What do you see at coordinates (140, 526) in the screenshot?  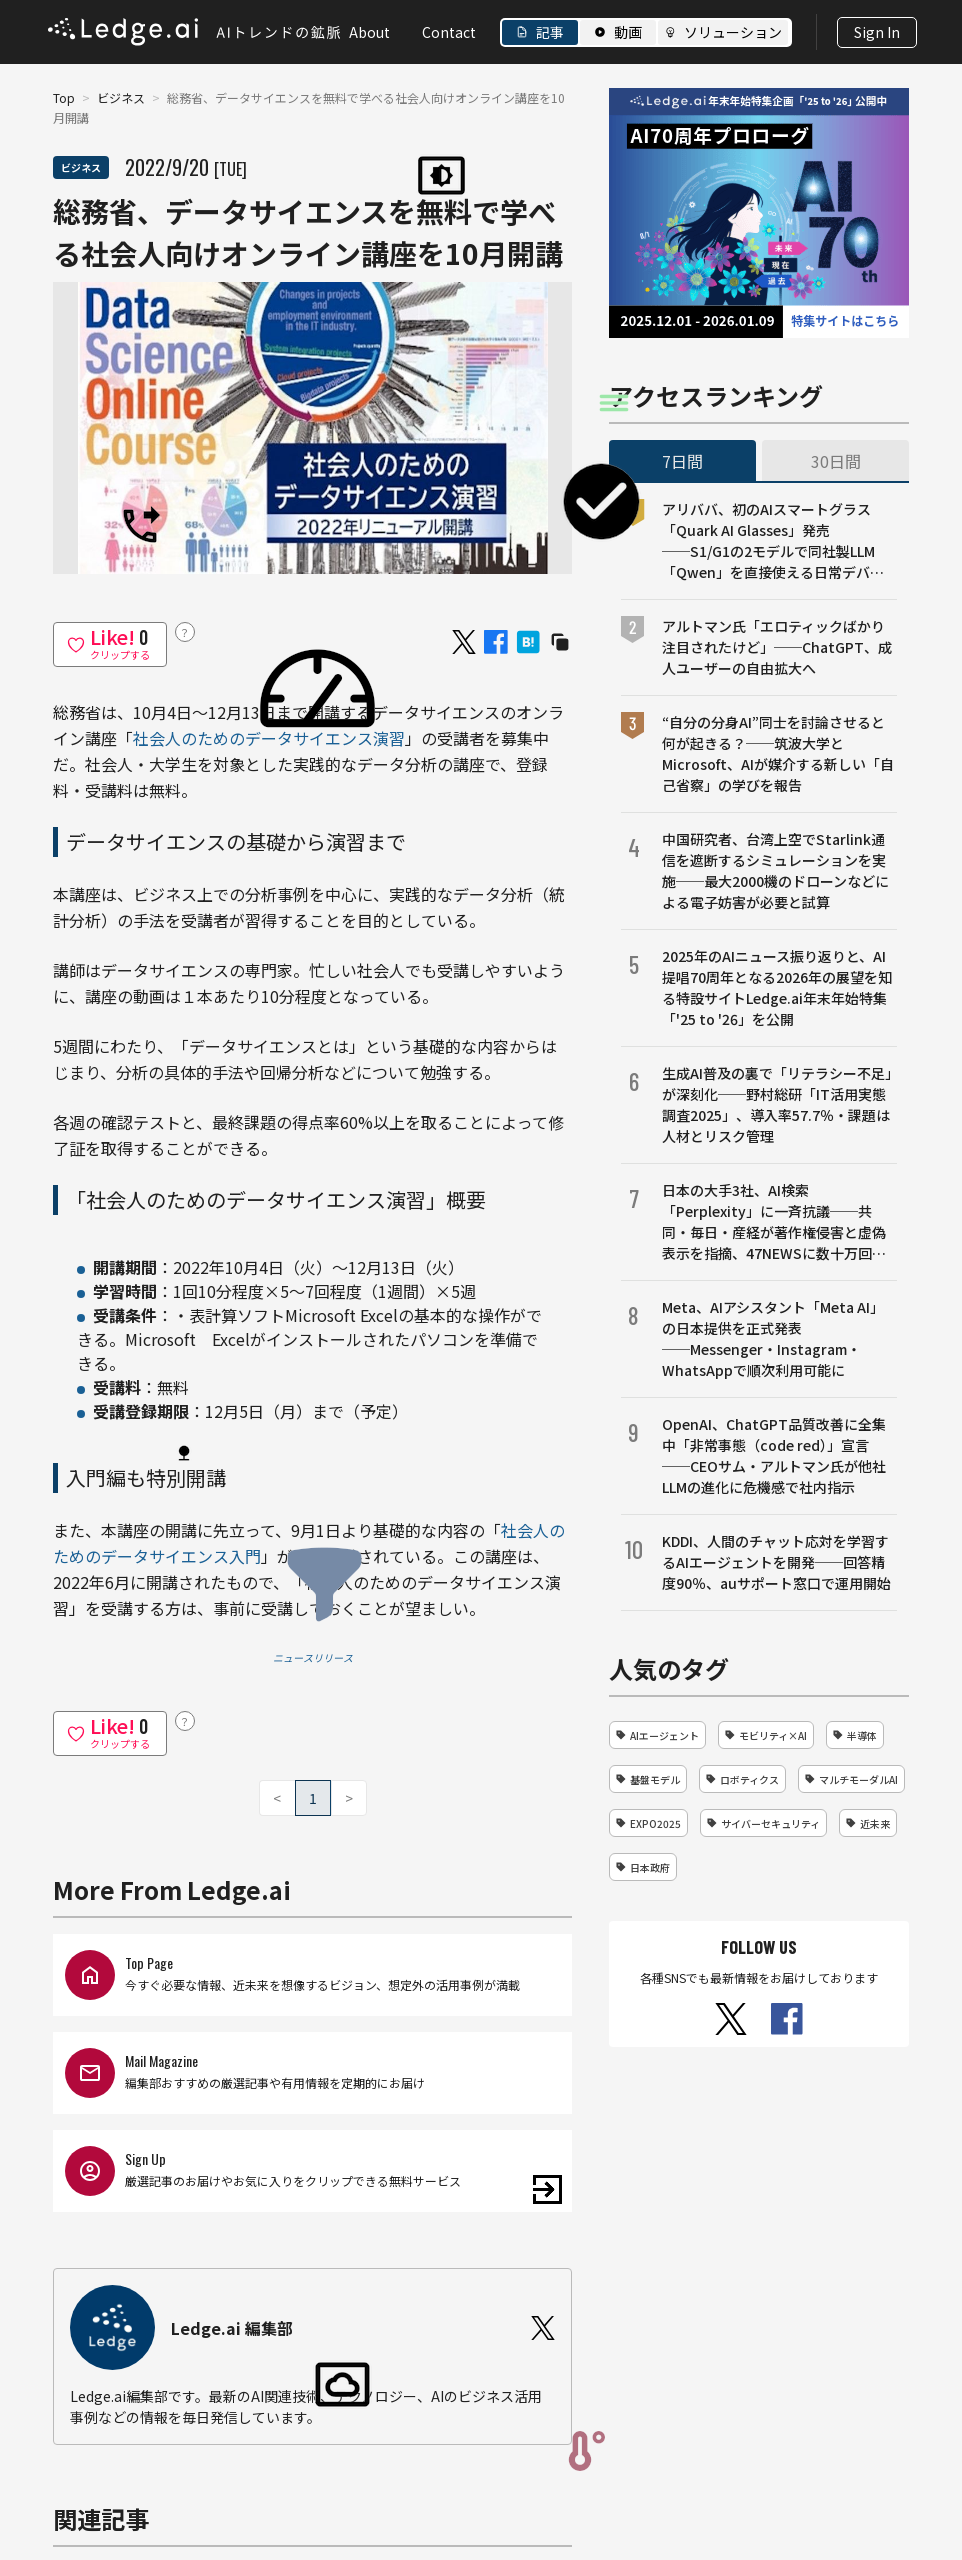 I see `call forwarding is enabled` at bounding box center [140, 526].